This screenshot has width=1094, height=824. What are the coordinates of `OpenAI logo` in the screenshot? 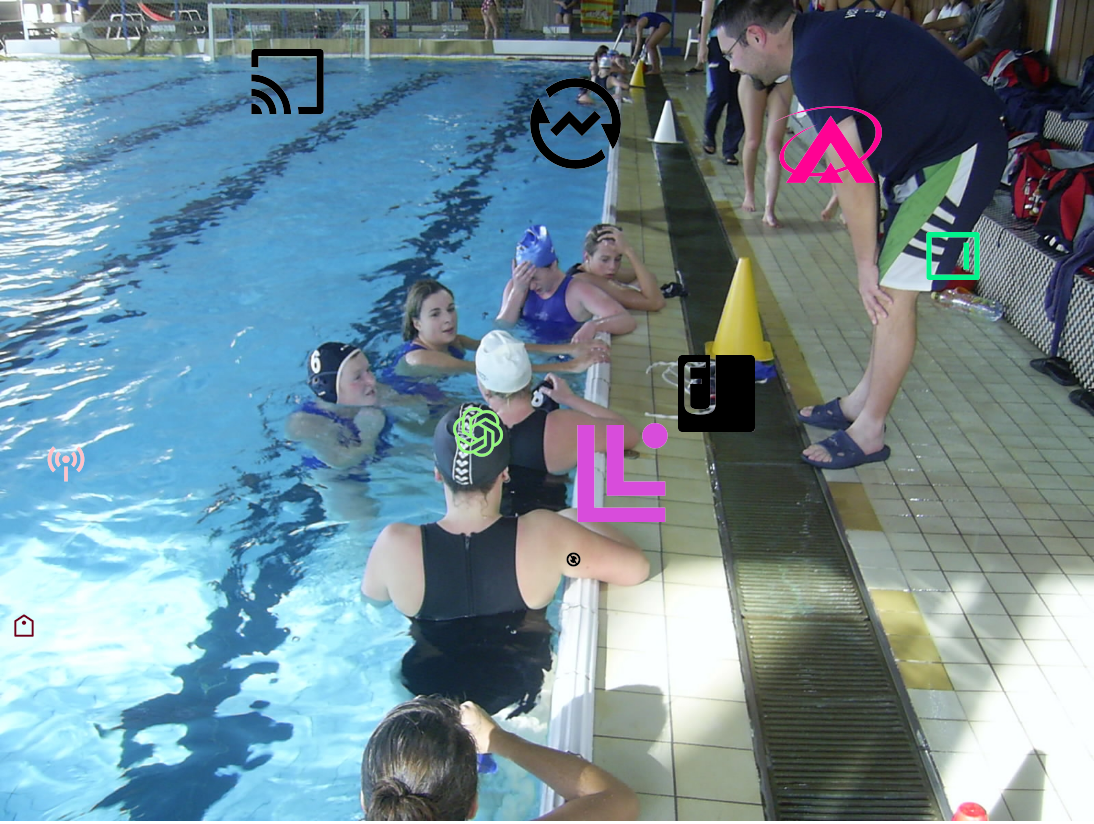 It's located at (478, 432).